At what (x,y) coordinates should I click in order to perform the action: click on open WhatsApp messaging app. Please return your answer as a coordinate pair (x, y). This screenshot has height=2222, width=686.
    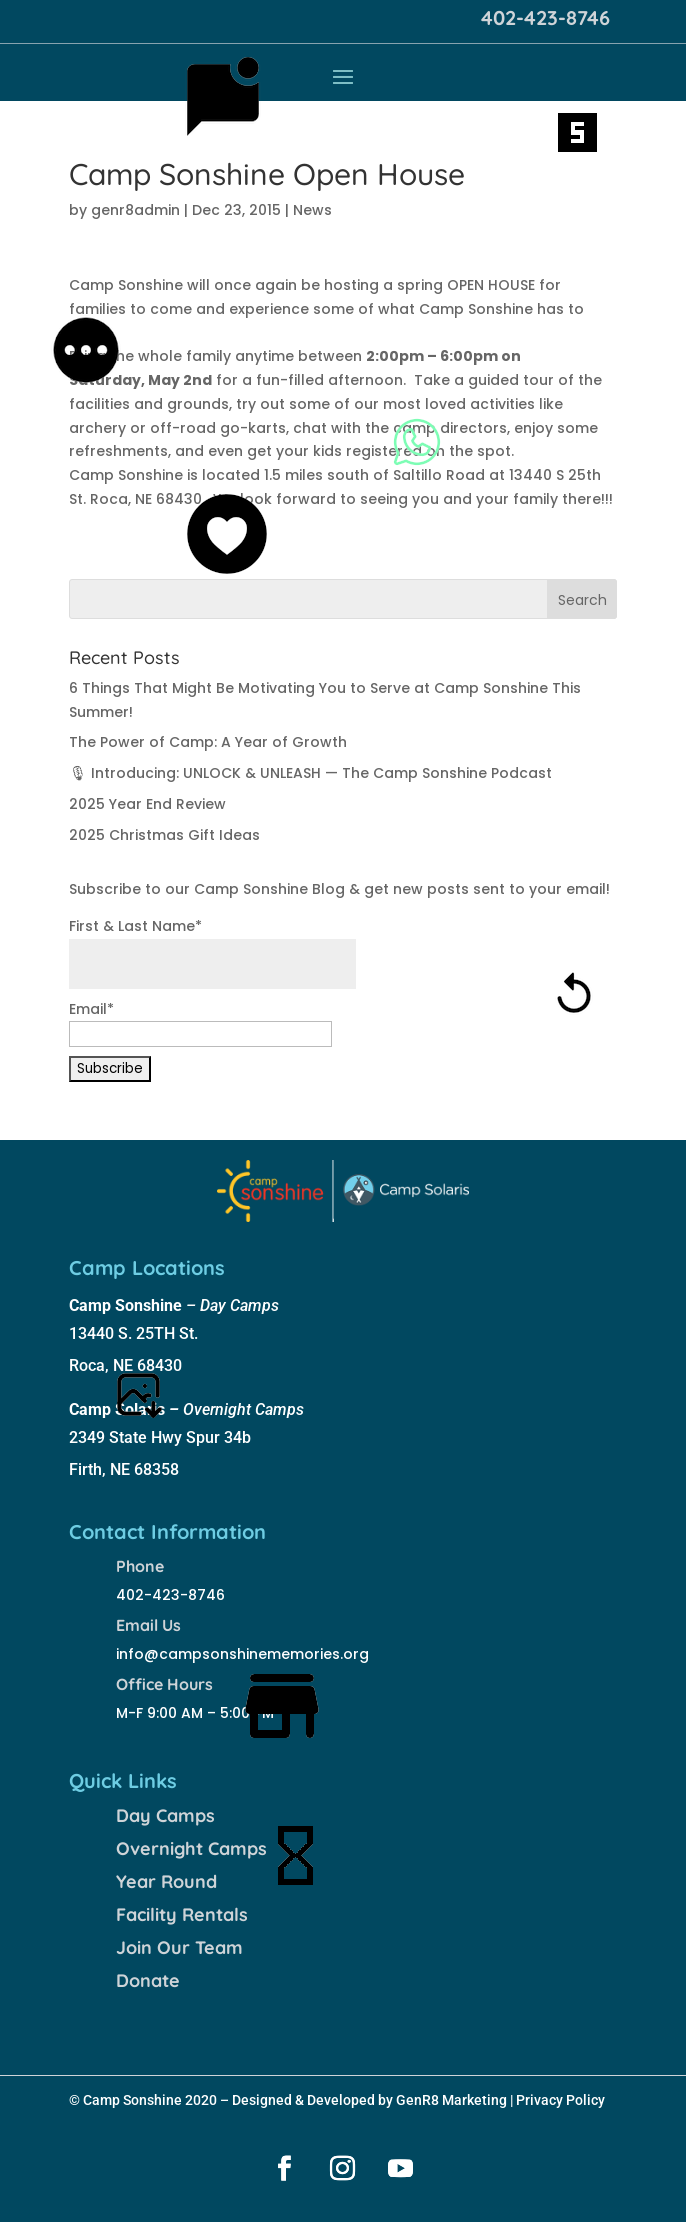
    Looking at the image, I should click on (417, 442).